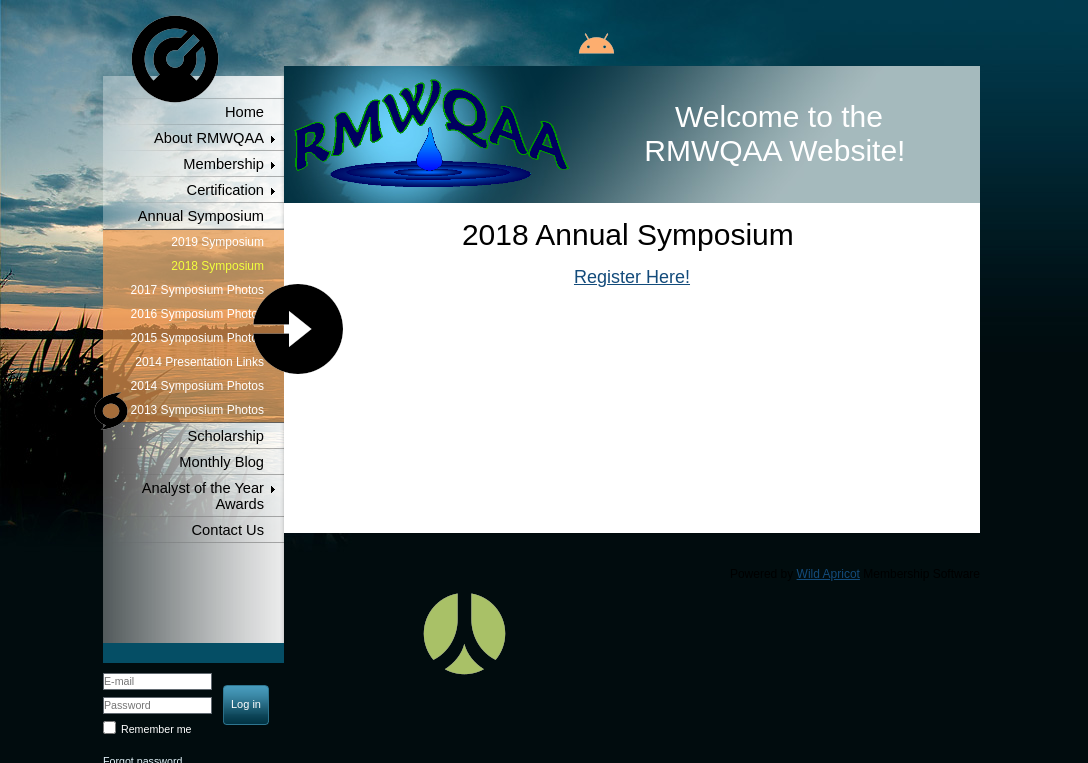 The image size is (1088, 763). I want to click on renren social network logo, so click(464, 633).